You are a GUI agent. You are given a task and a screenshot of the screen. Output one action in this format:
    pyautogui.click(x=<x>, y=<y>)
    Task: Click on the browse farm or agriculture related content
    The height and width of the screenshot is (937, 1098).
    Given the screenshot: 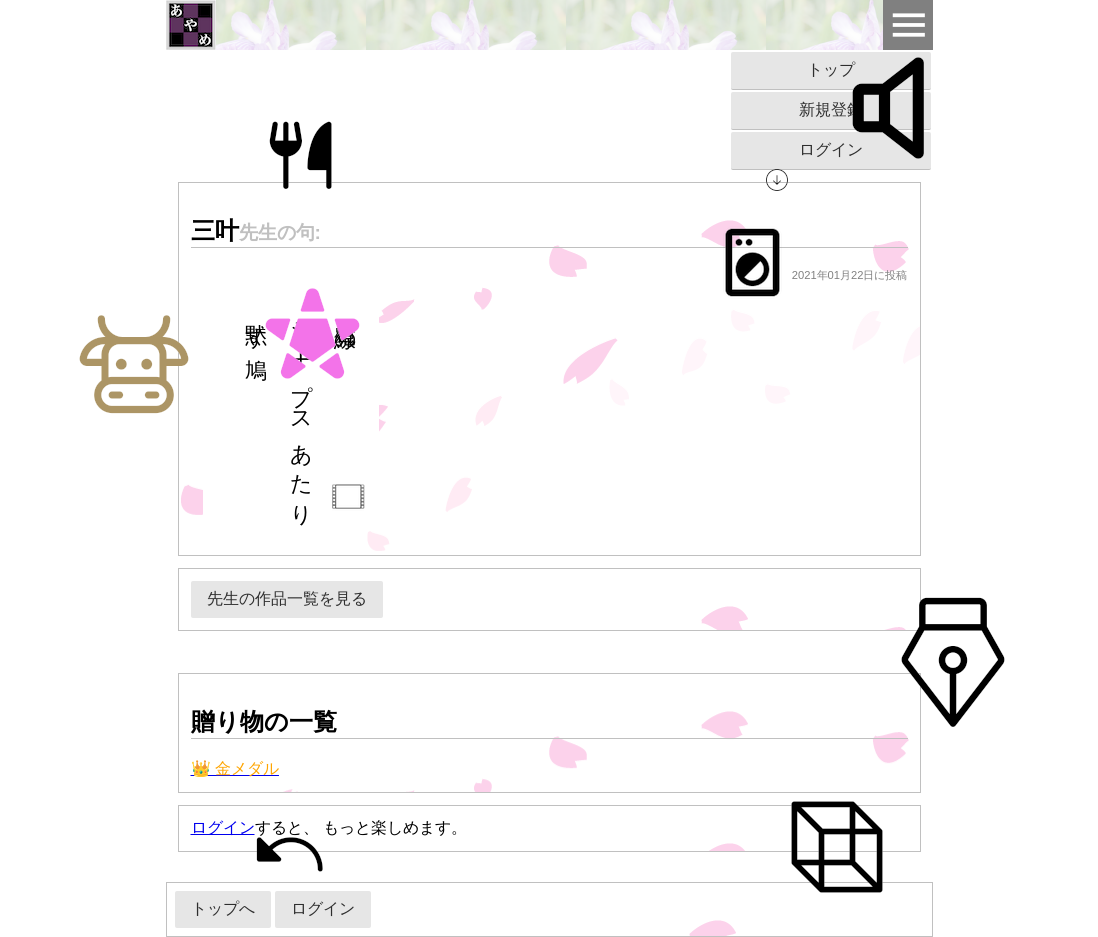 What is the action you would take?
    pyautogui.click(x=134, y=366)
    